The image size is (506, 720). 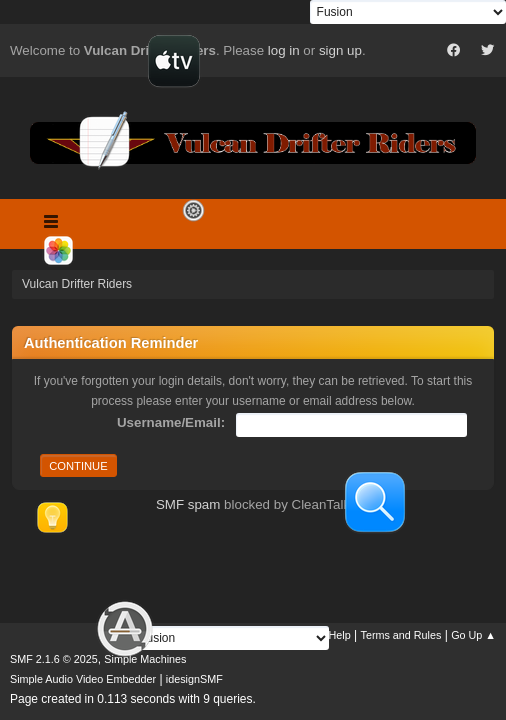 What do you see at coordinates (104, 141) in the screenshot?
I see `open TextEdit app for basic text editing` at bounding box center [104, 141].